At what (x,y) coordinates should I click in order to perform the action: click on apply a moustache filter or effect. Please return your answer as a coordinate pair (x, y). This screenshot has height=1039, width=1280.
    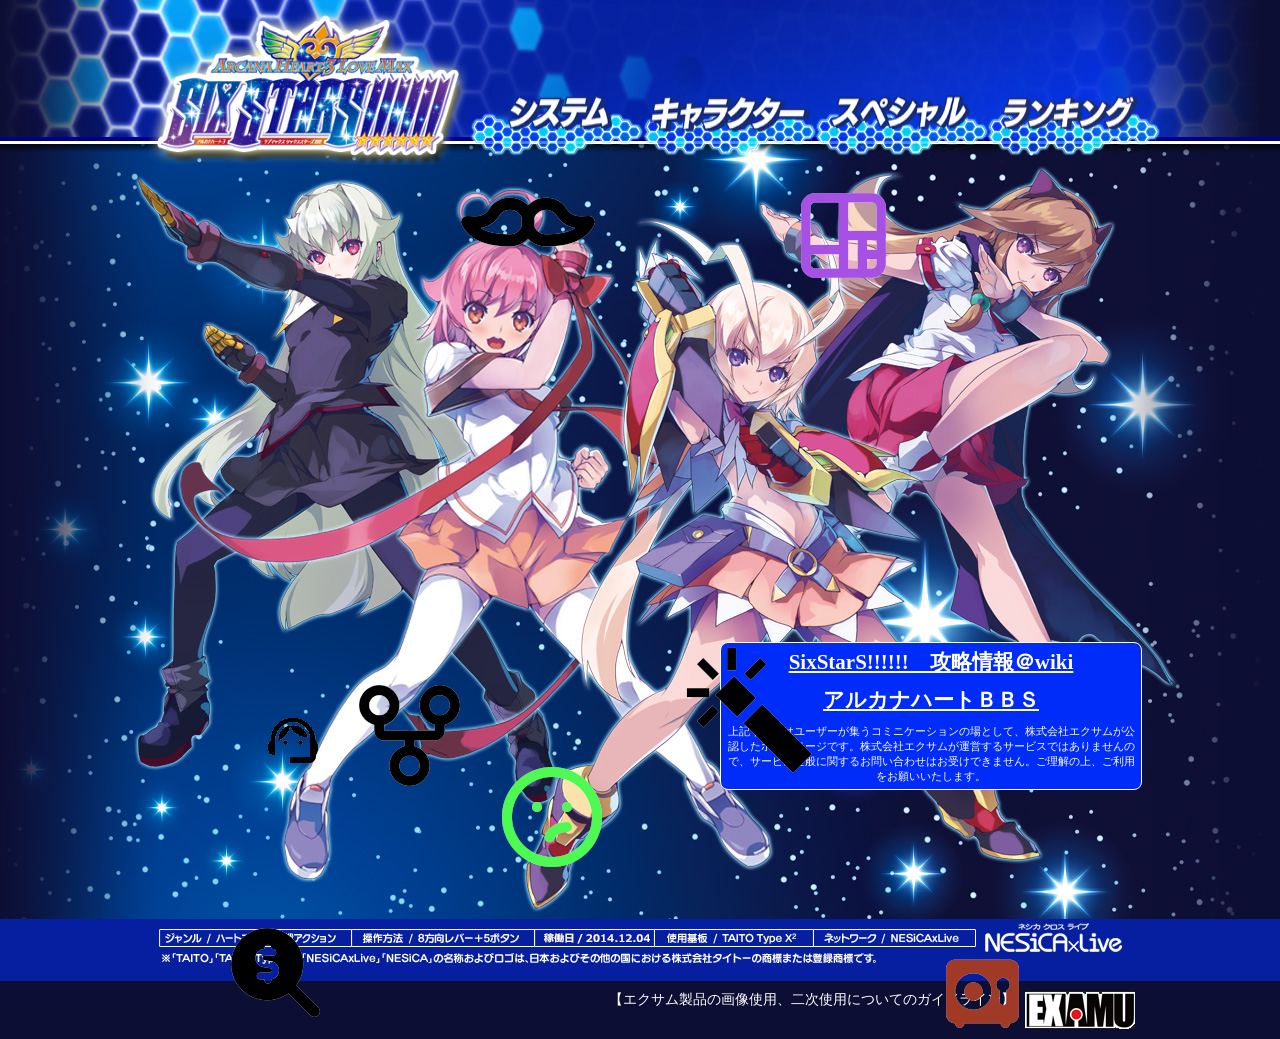
    Looking at the image, I should click on (528, 222).